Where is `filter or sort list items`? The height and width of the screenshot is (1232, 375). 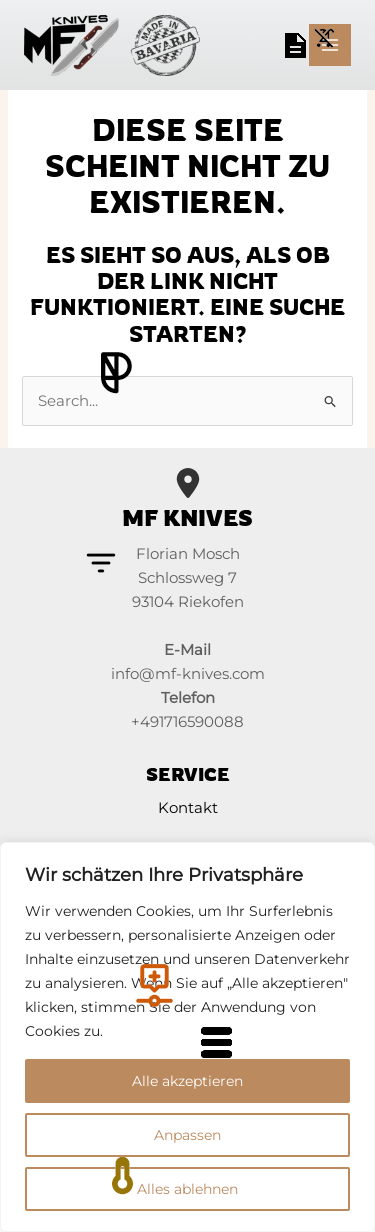 filter or sort list items is located at coordinates (101, 563).